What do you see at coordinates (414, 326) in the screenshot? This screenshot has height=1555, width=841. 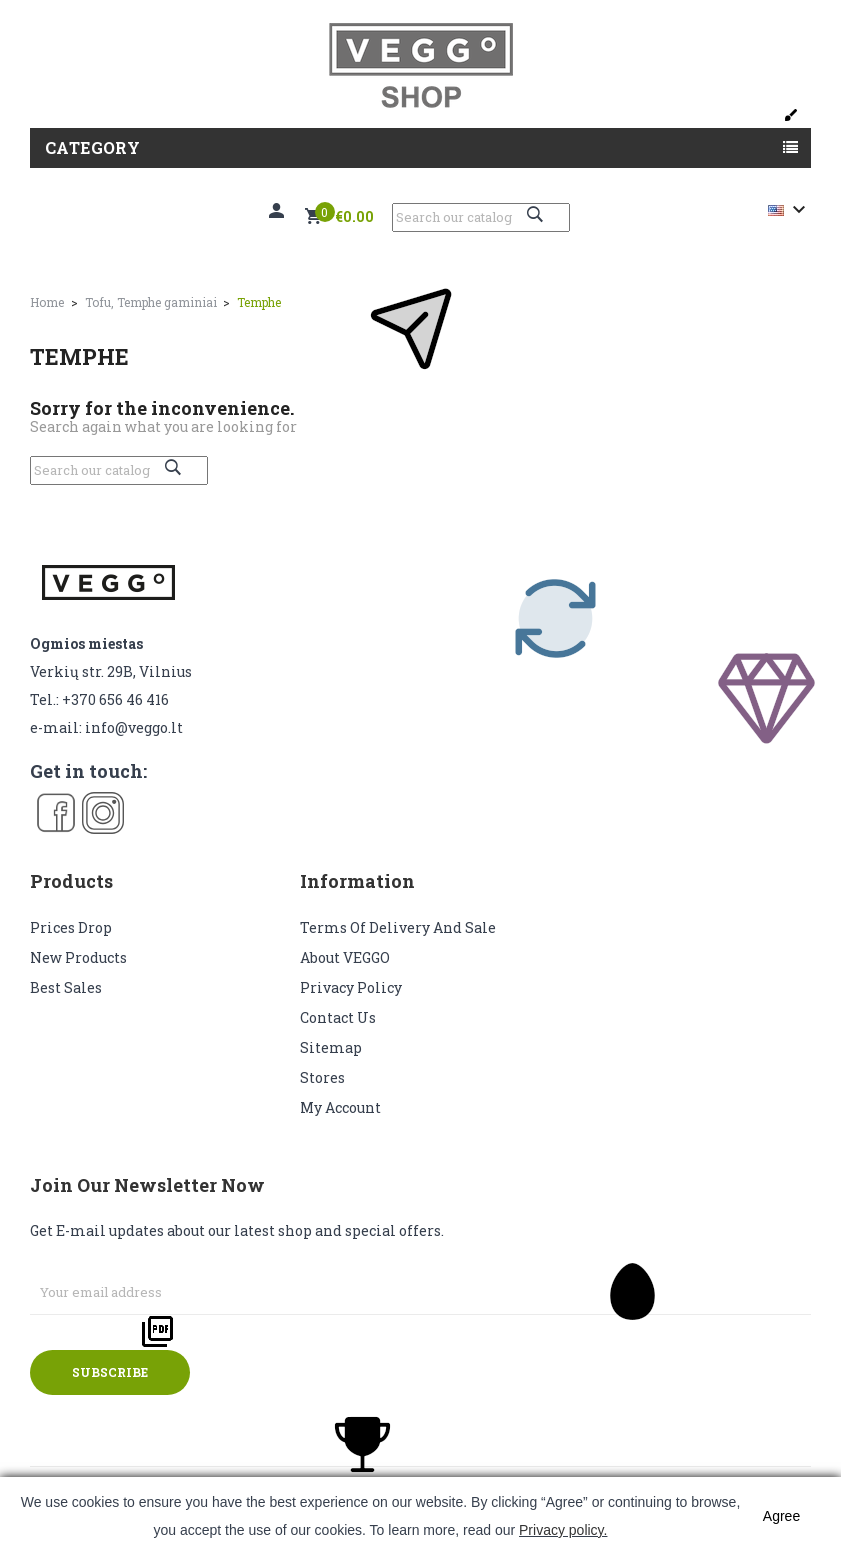 I see `send a message` at bounding box center [414, 326].